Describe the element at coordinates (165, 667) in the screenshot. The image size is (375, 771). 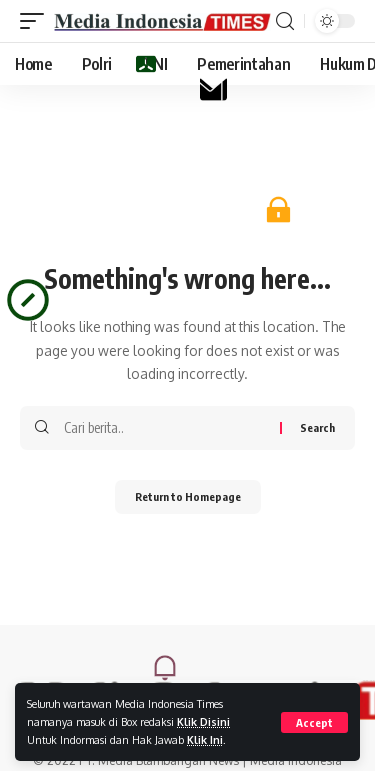
I see `view notifications` at that location.